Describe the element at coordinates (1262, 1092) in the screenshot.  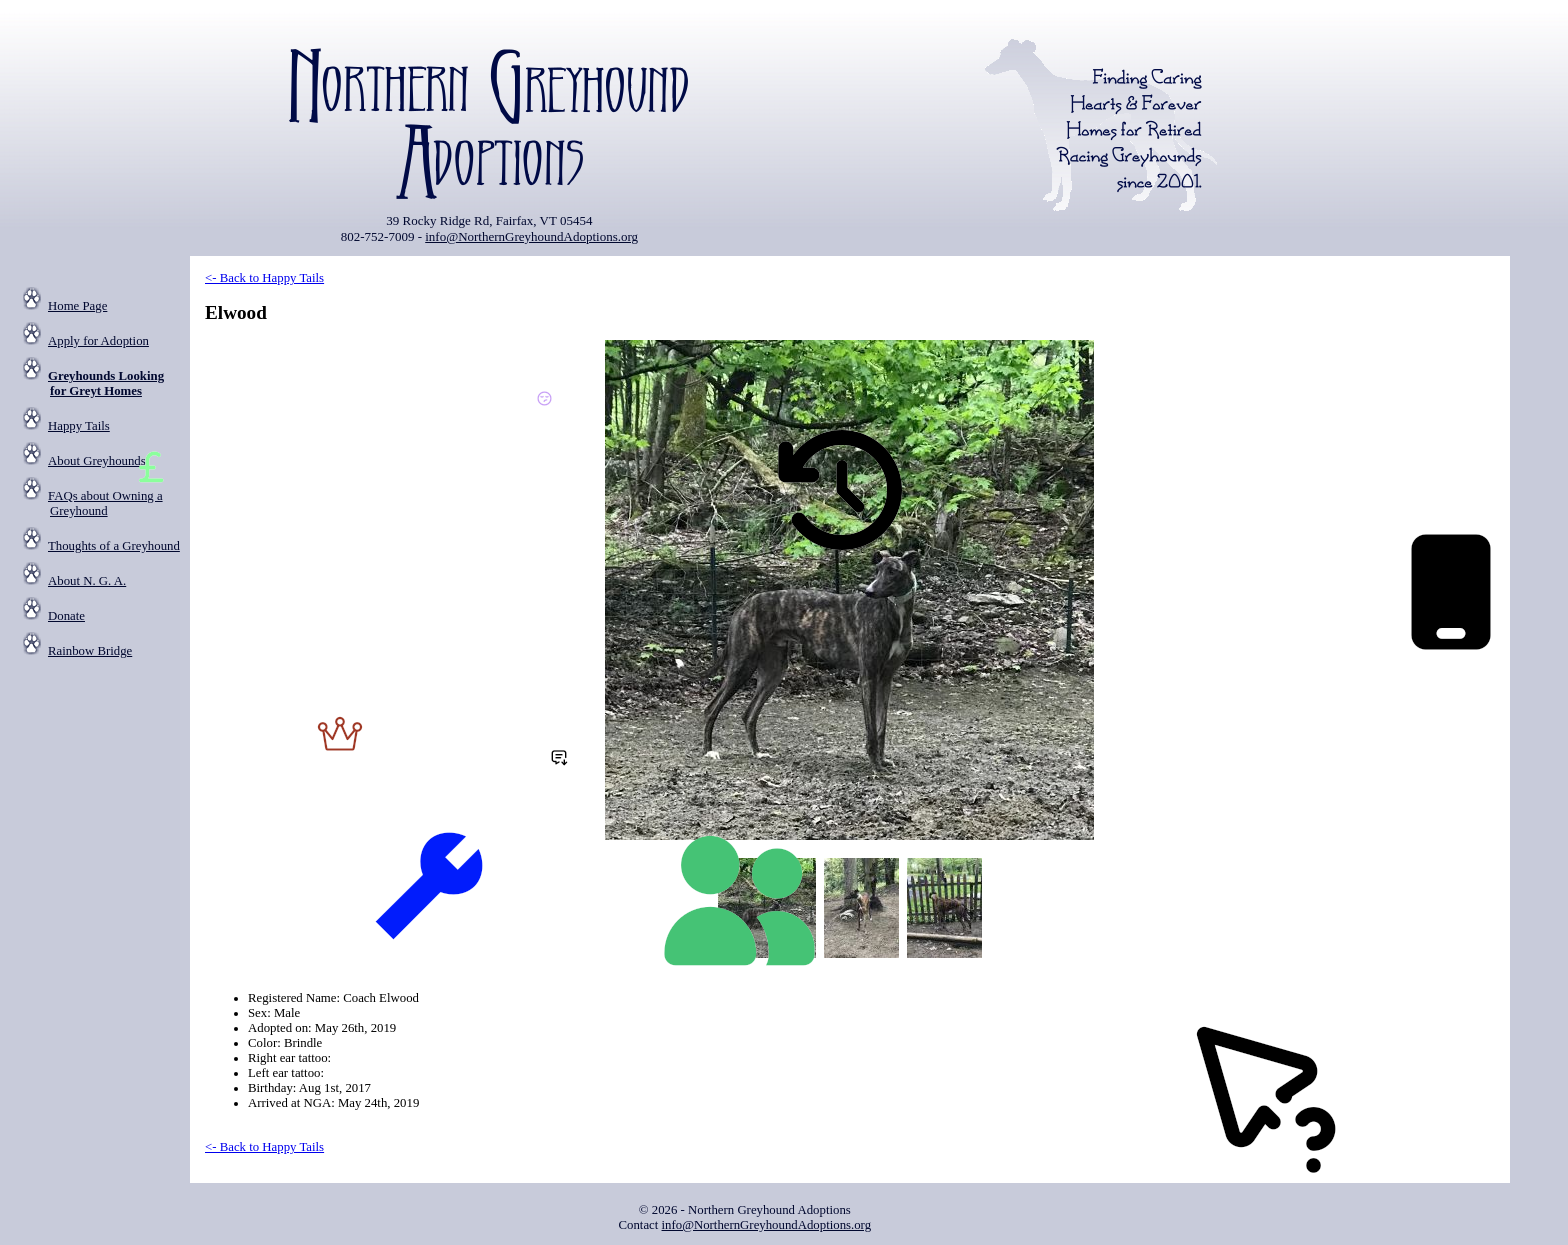
I see `cursor help or pointer assistance` at that location.